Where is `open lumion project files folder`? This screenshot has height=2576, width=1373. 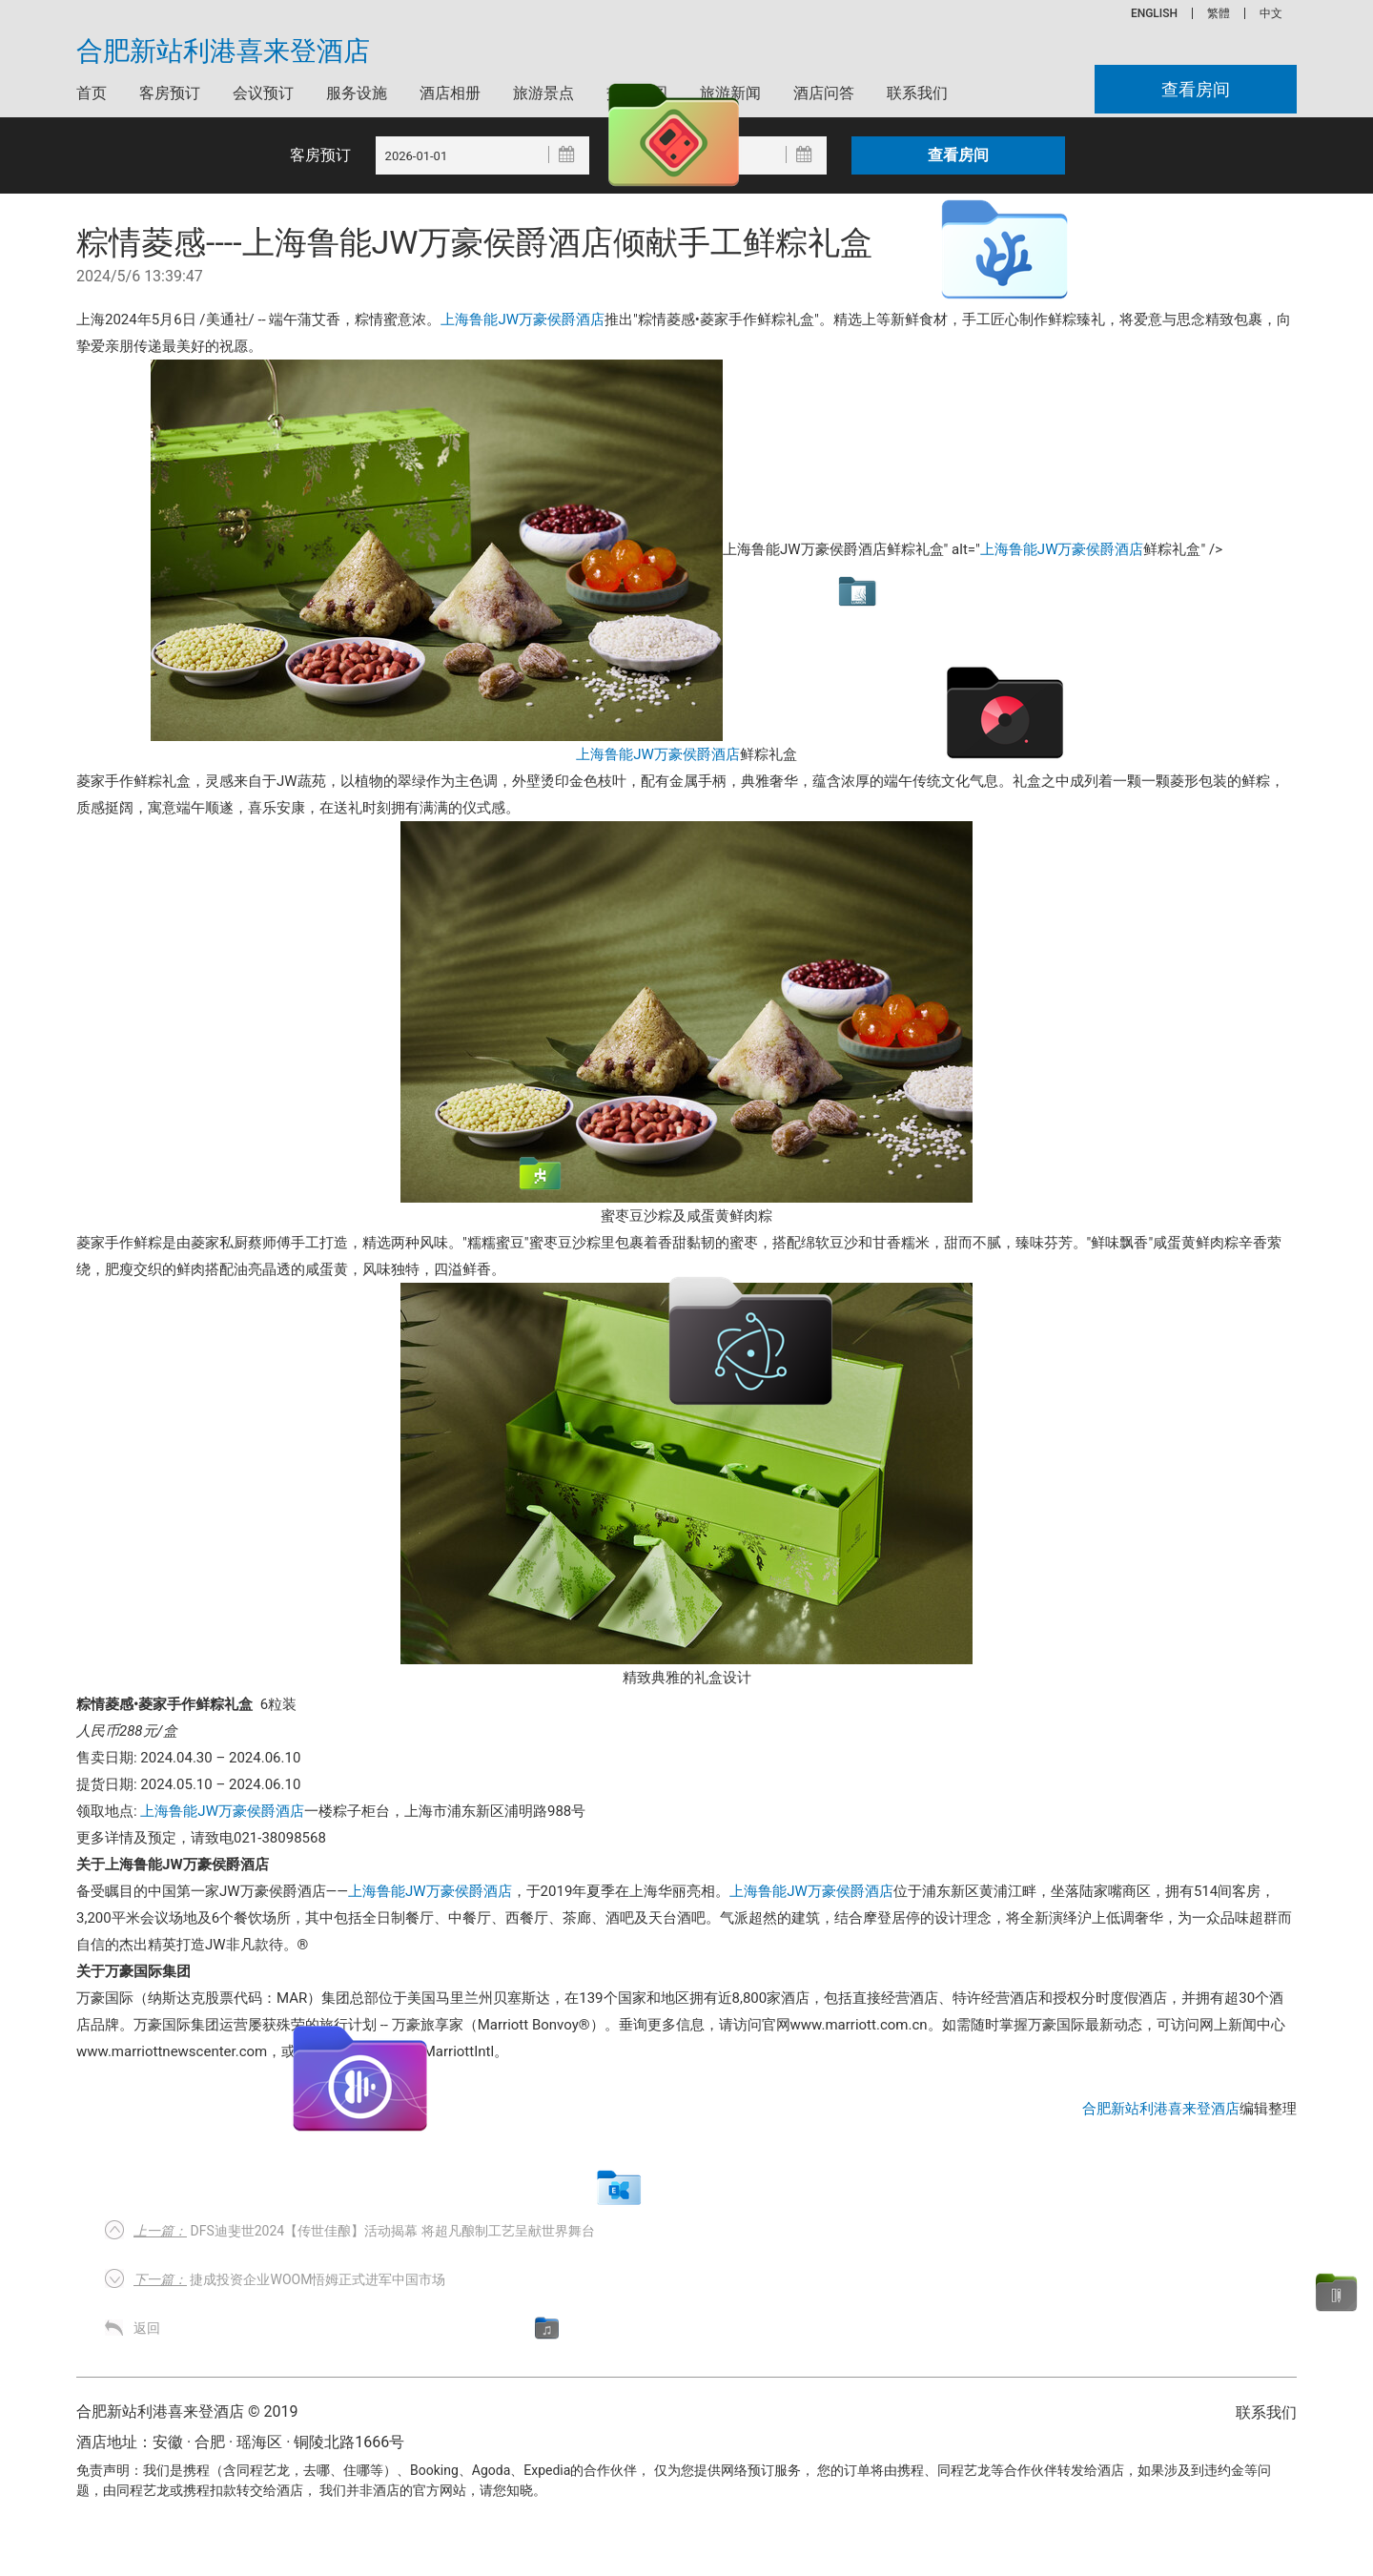 open lumion project files folder is located at coordinates (857, 592).